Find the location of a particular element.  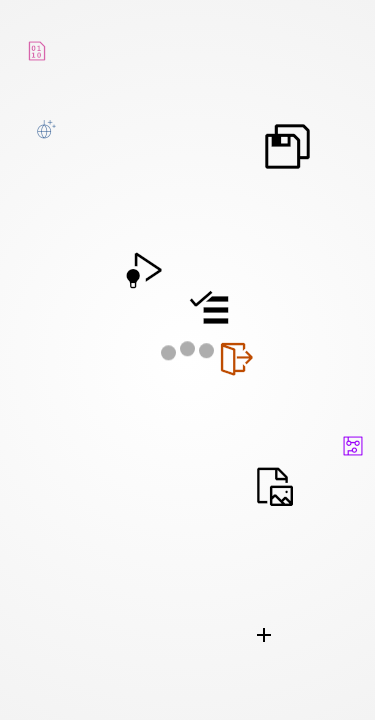

access party or event mode is located at coordinates (45, 129).